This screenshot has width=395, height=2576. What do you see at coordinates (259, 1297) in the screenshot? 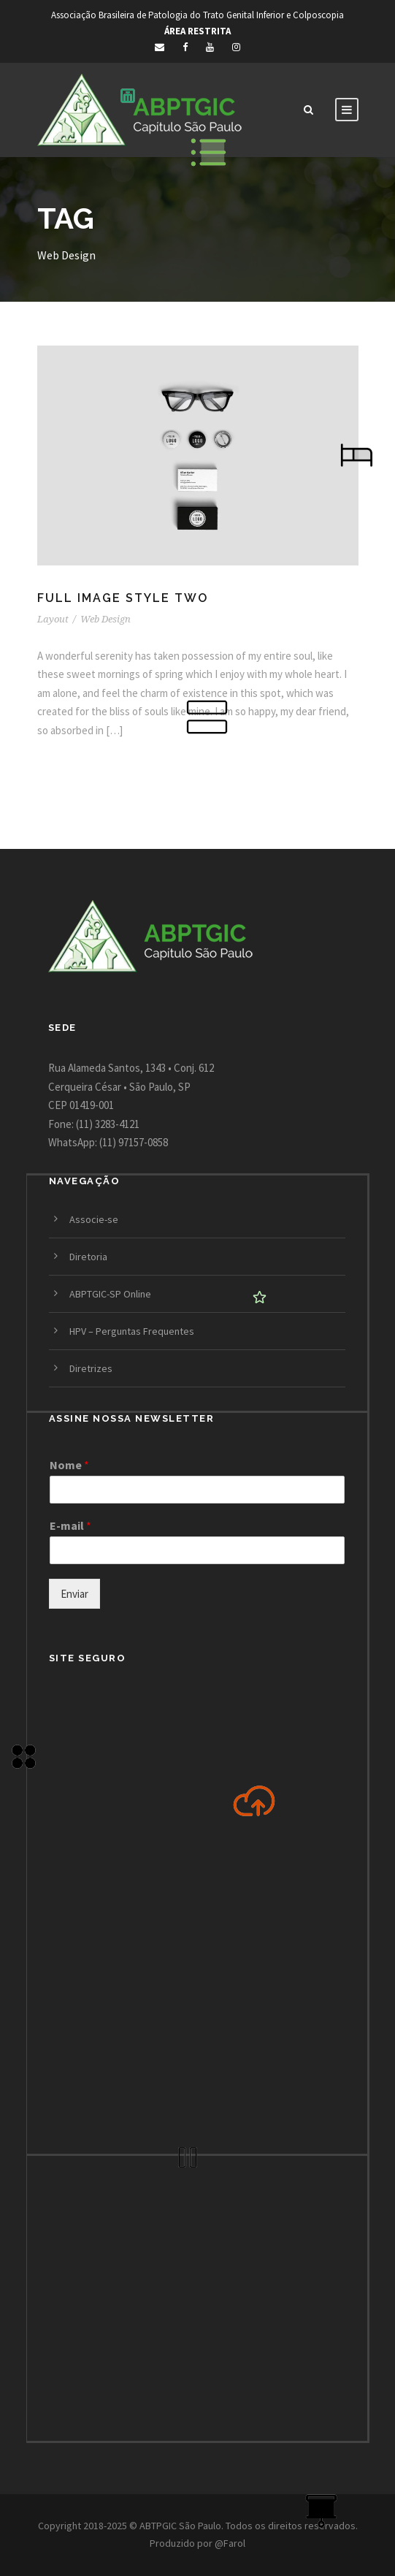
I see `add item to favorites` at bounding box center [259, 1297].